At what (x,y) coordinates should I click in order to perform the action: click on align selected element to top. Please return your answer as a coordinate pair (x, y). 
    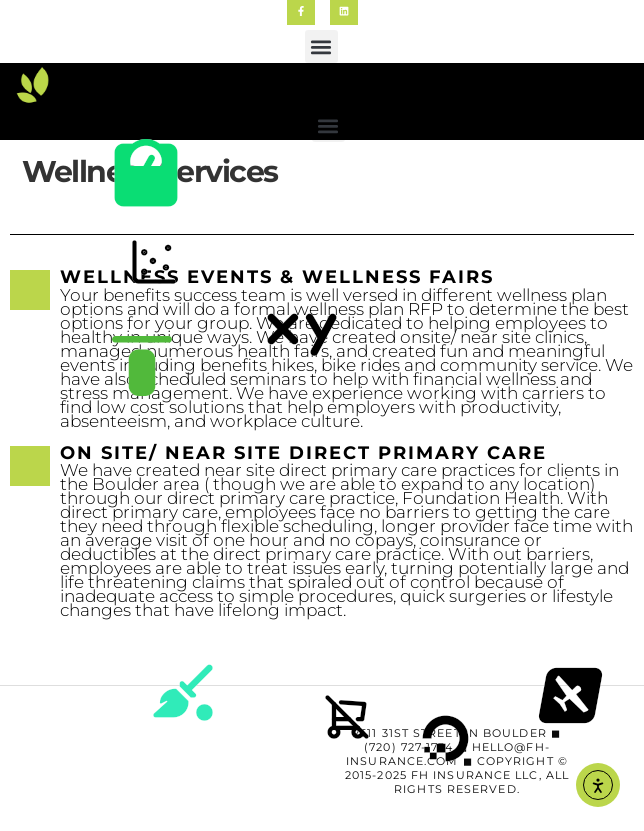
    Looking at the image, I should click on (142, 366).